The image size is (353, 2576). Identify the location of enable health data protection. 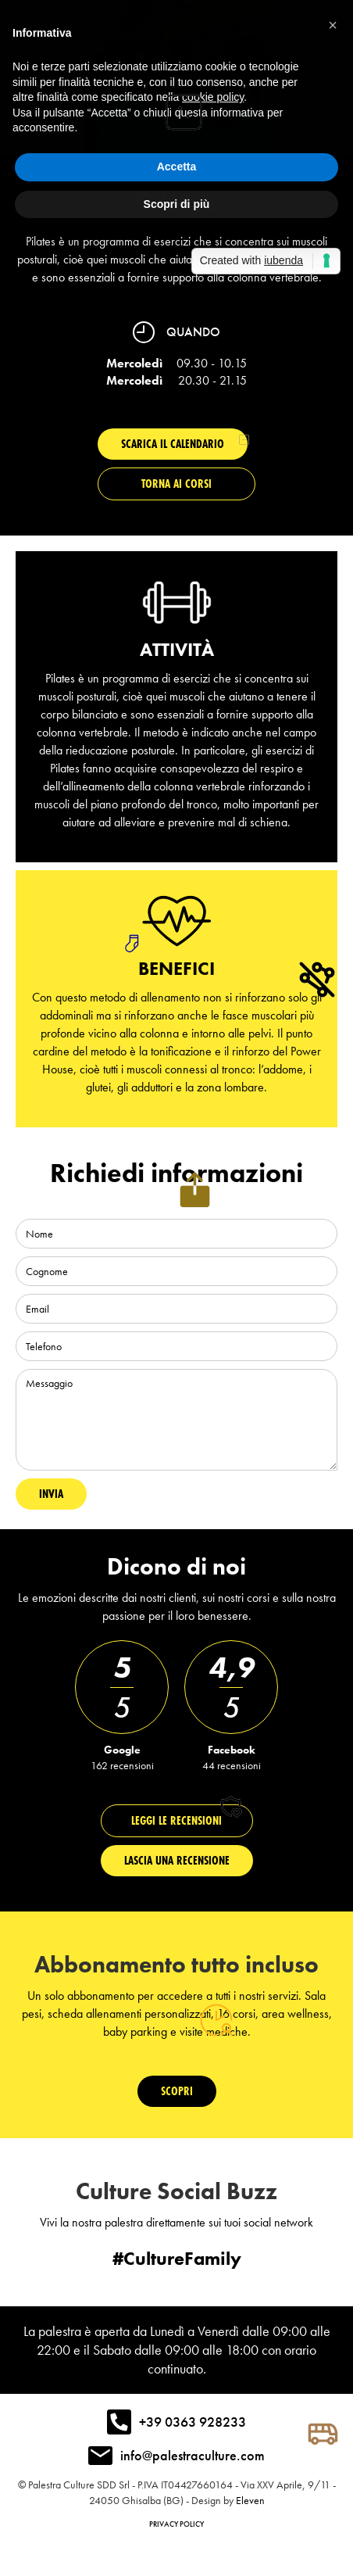
(230, 1806).